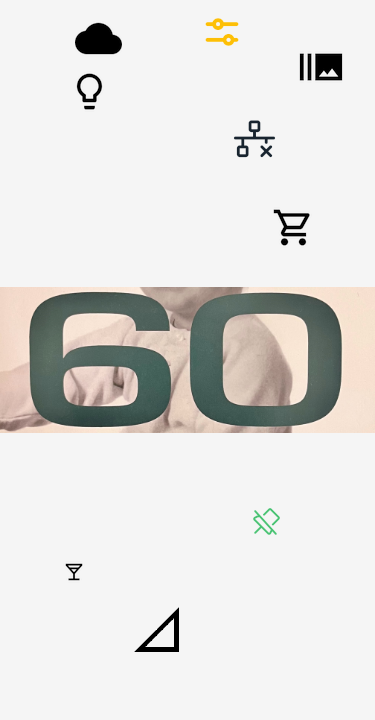 The height and width of the screenshot is (720, 375). Describe the element at coordinates (98, 38) in the screenshot. I see `indicates cloudy weather conditions` at that location.